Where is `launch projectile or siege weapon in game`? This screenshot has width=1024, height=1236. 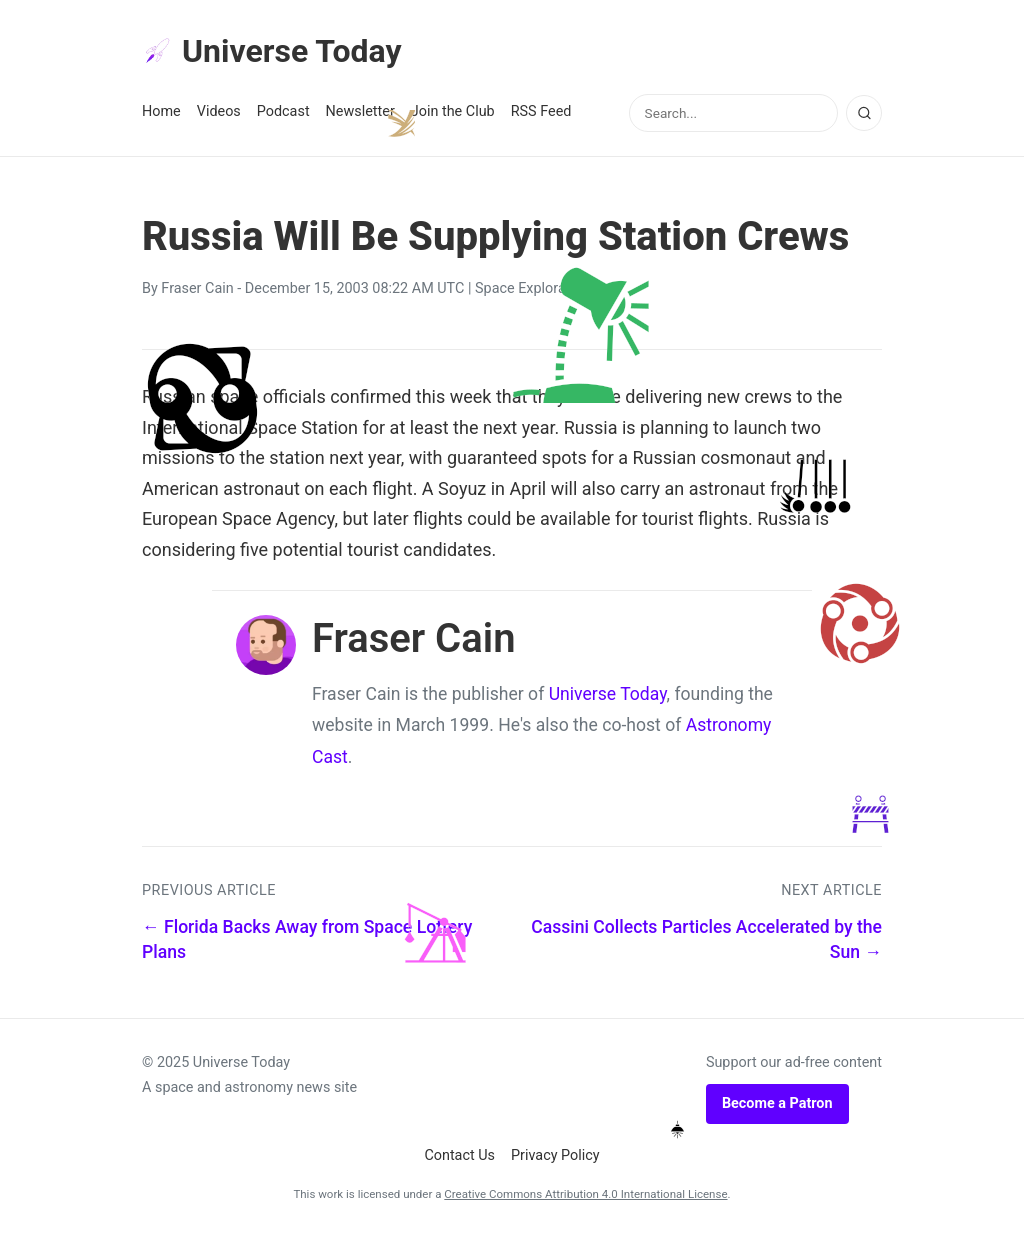
launch projectile or siege weapon in game is located at coordinates (435, 930).